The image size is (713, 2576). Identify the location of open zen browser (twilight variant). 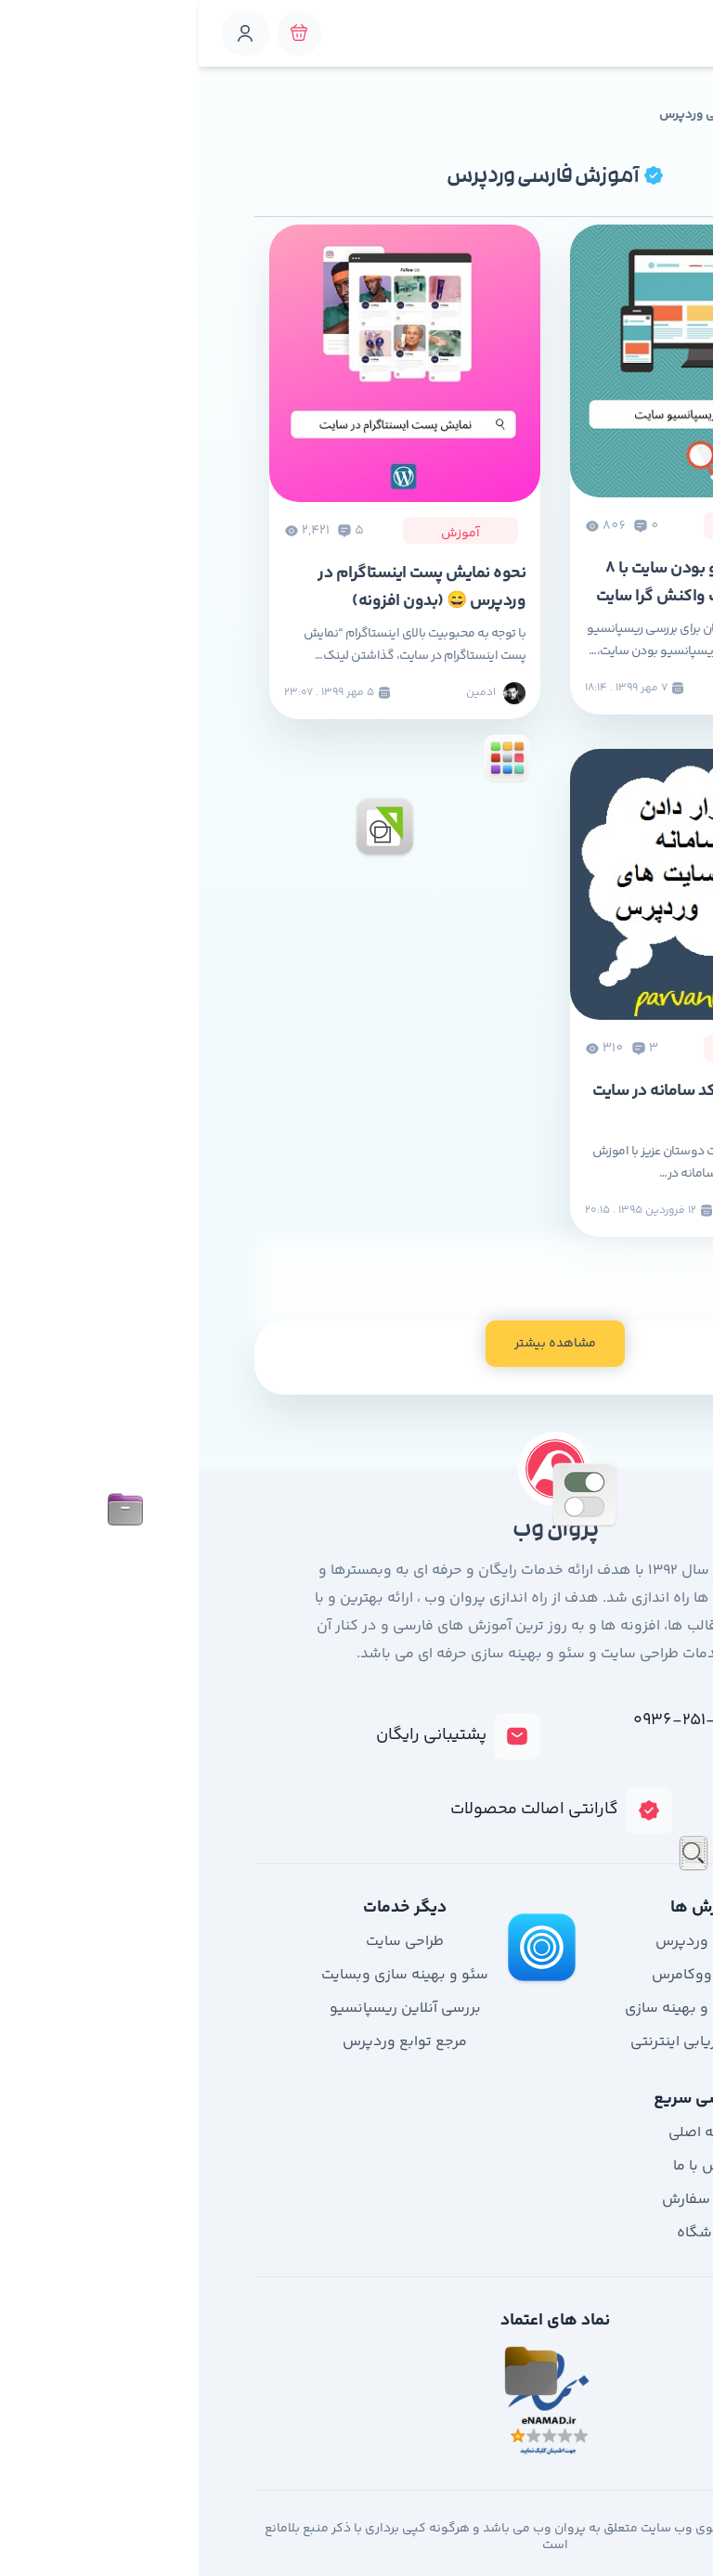
(541, 1947).